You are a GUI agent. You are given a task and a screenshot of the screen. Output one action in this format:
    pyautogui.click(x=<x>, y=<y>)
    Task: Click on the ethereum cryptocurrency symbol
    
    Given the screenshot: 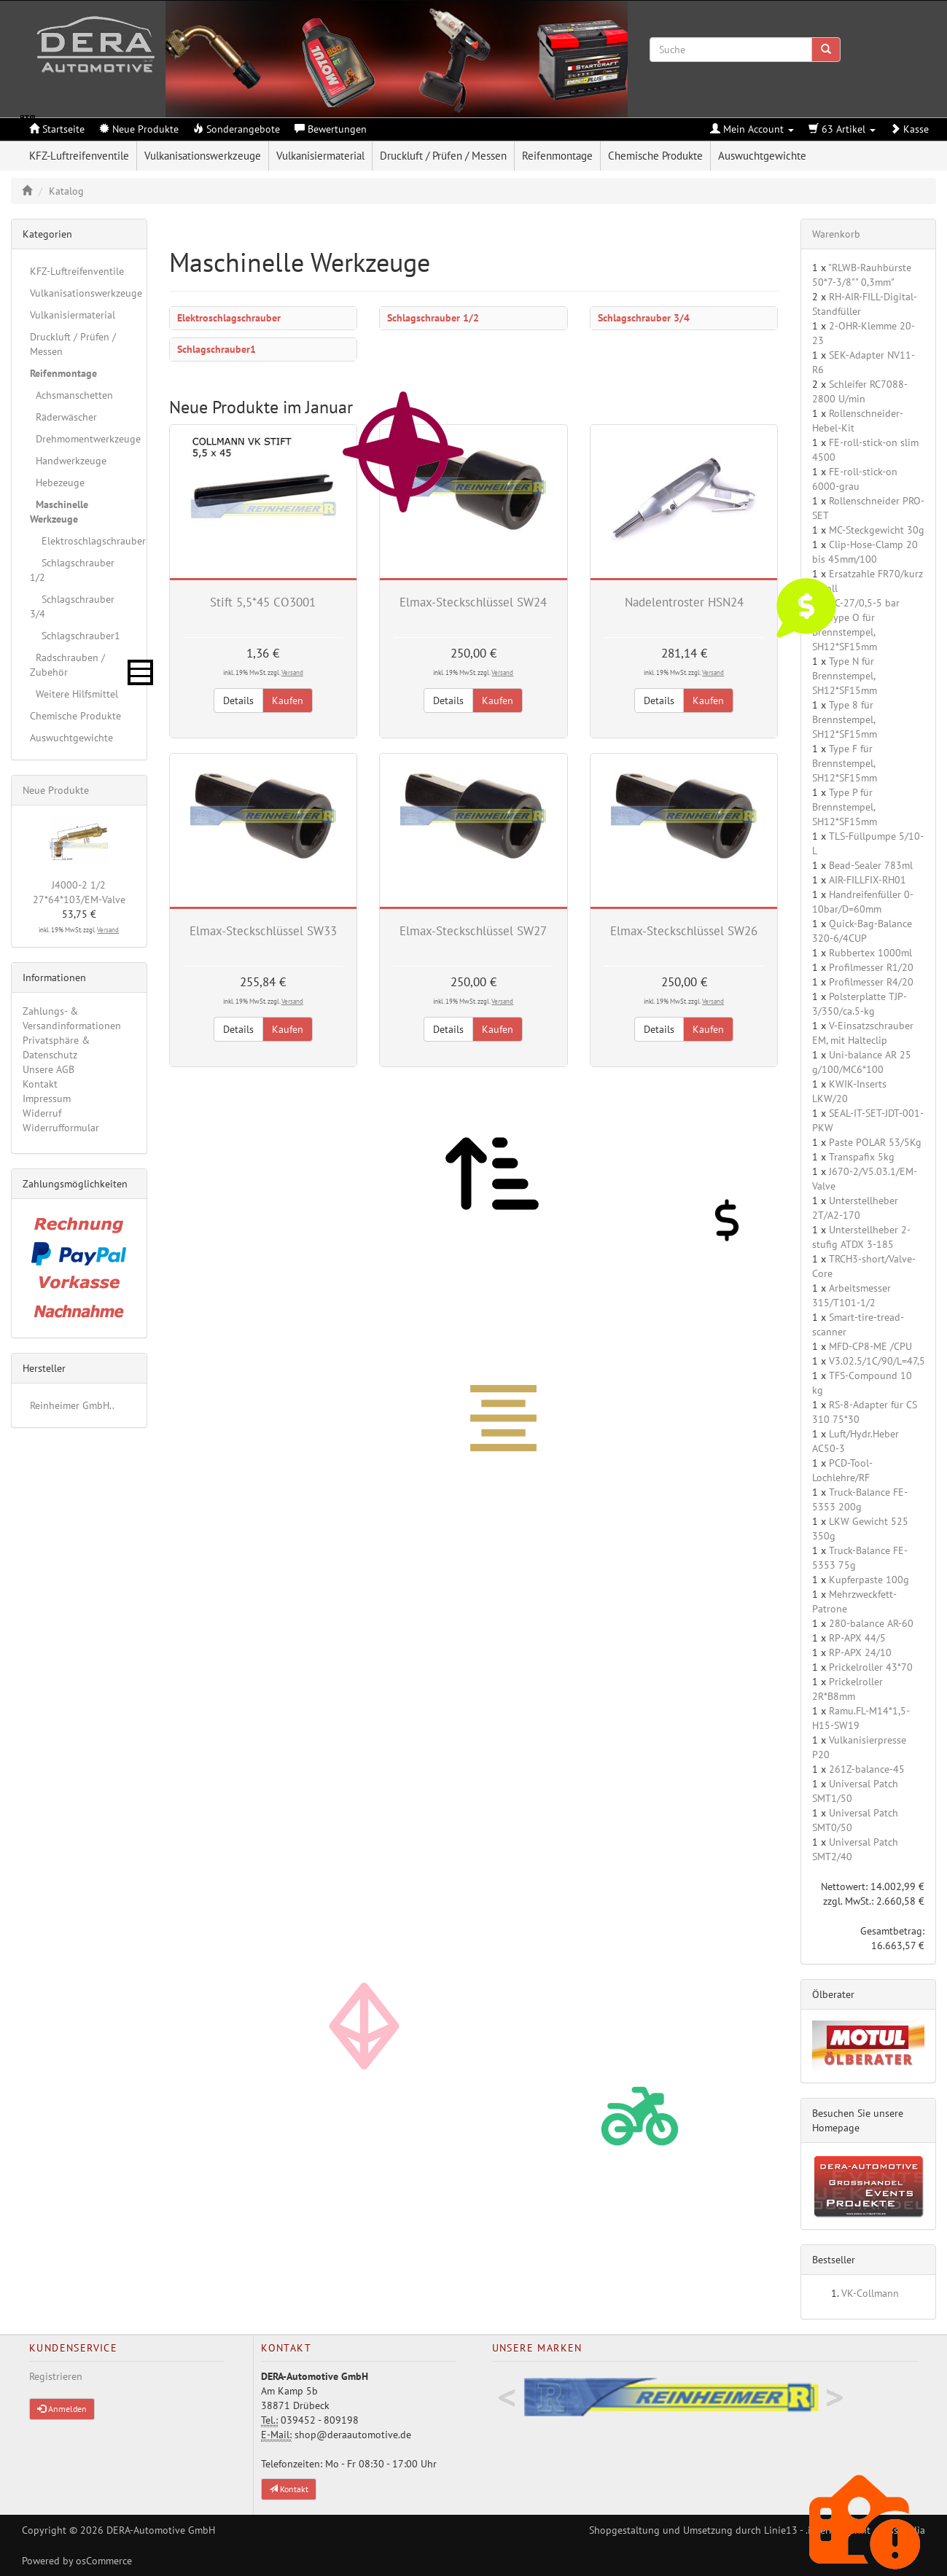 What is the action you would take?
    pyautogui.click(x=364, y=2026)
    